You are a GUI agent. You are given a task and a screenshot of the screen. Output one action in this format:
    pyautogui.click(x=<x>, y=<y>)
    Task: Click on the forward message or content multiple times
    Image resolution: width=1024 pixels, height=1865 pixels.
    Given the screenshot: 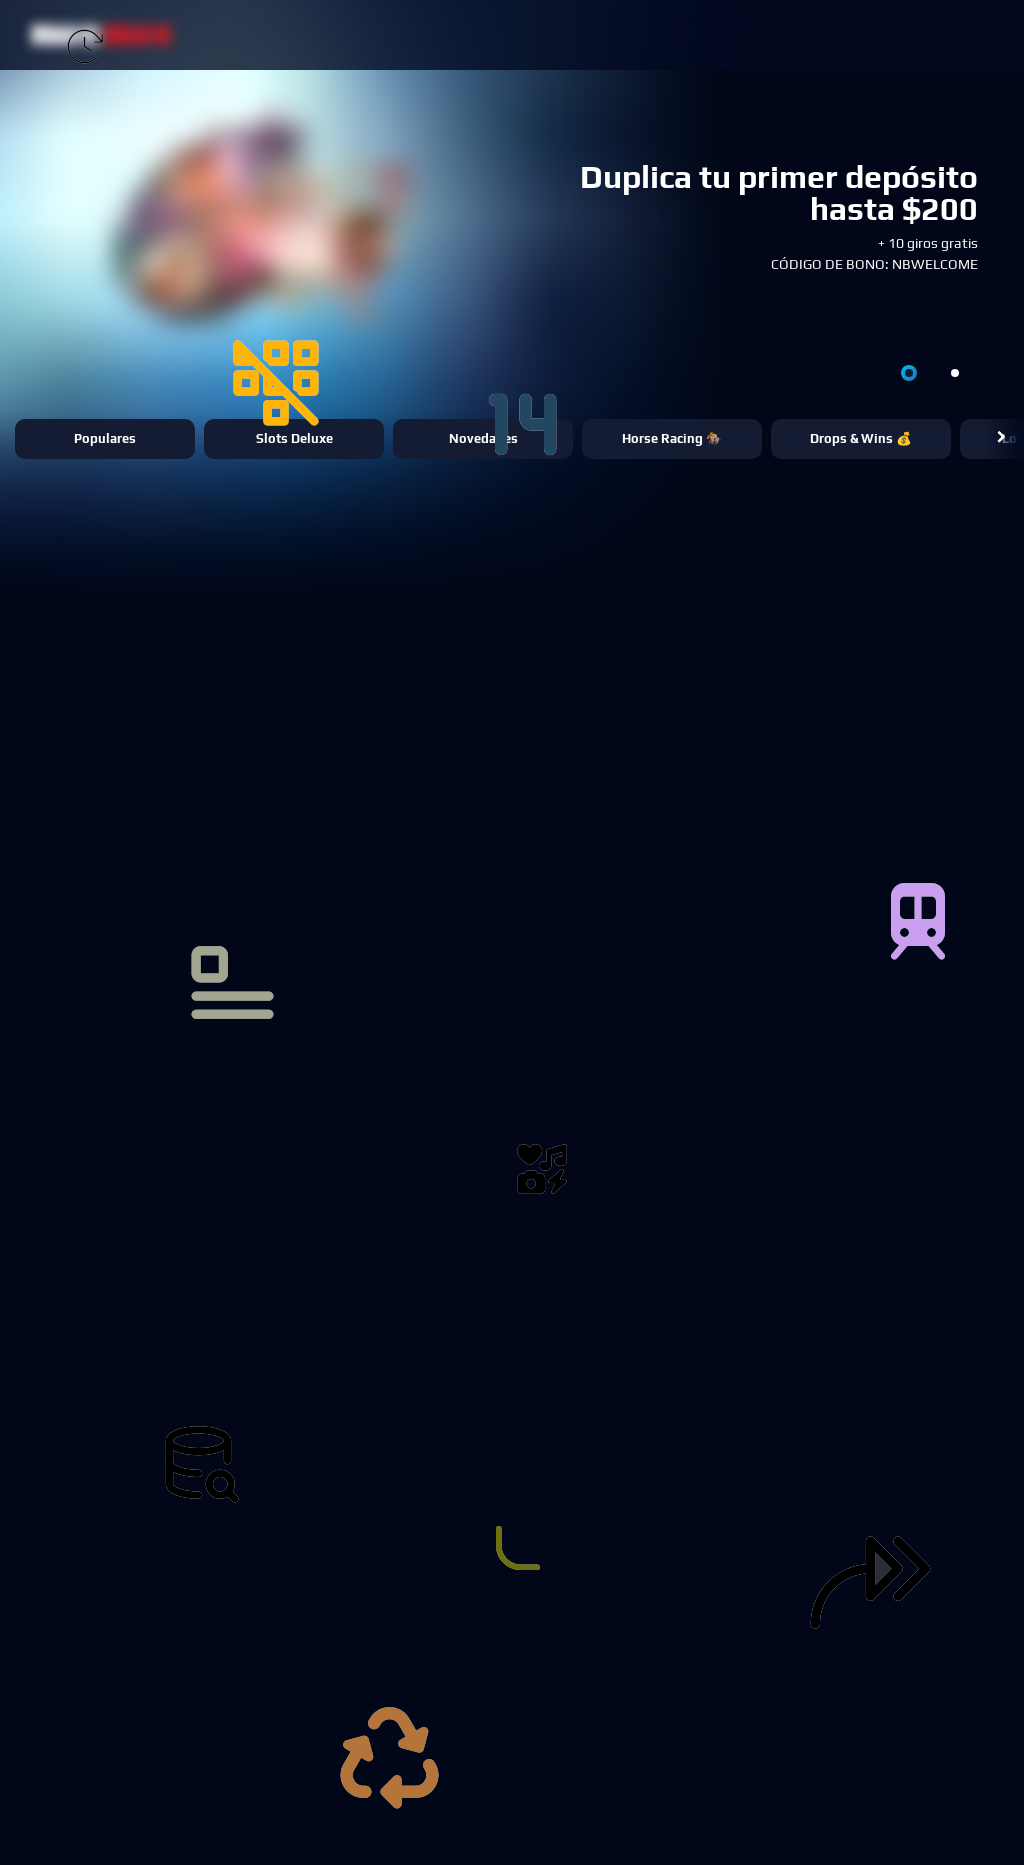 What is the action you would take?
    pyautogui.click(x=870, y=1582)
    